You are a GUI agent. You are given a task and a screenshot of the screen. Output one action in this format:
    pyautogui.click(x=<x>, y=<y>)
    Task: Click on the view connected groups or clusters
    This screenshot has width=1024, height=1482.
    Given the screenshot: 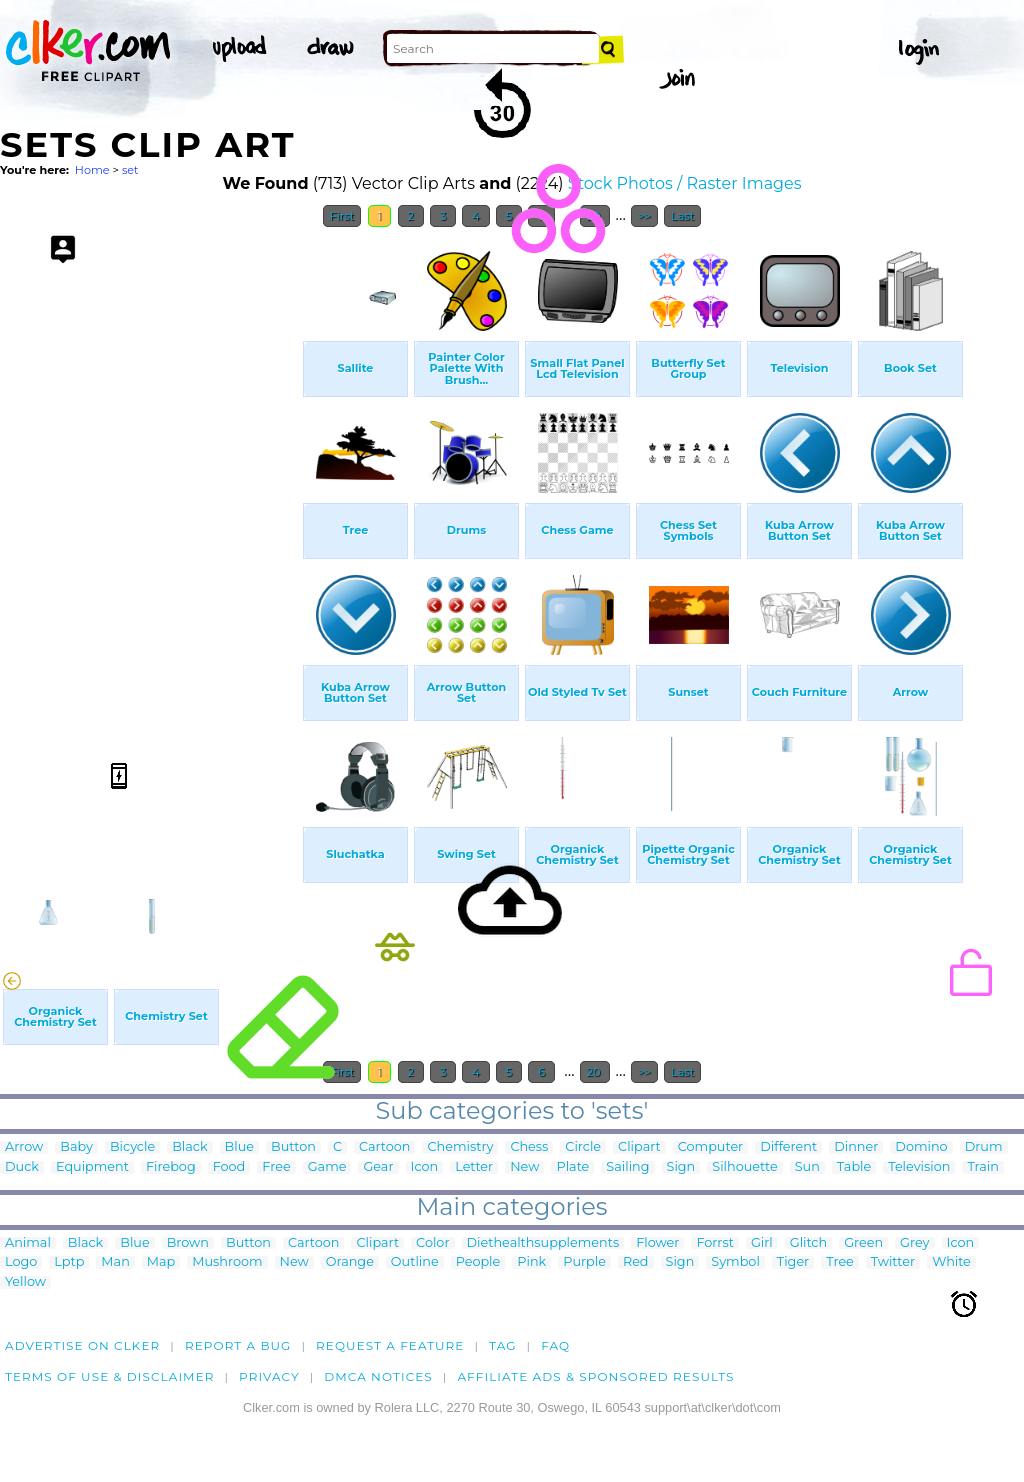 What is the action you would take?
    pyautogui.click(x=558, y=208)
    